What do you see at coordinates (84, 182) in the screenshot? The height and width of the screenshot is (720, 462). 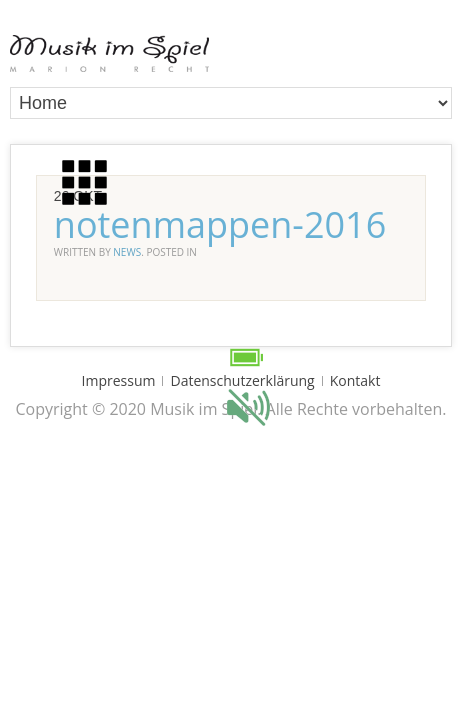 I see `open the app drawer or menu` at bounding box center [84, 182].